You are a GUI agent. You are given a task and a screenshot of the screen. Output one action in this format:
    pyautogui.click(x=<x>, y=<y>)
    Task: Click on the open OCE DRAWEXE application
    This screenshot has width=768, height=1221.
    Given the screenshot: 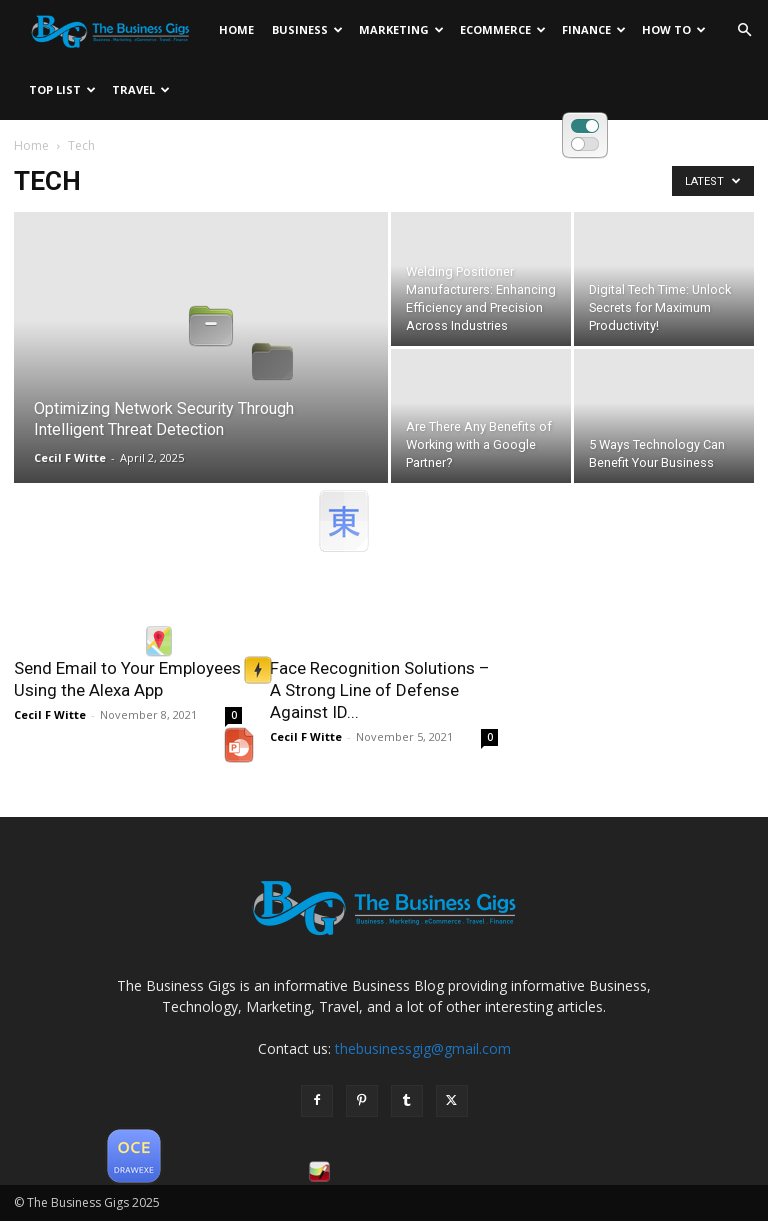 What is the action you would take?
    pyautogui.click(x=134, y=1156)
    